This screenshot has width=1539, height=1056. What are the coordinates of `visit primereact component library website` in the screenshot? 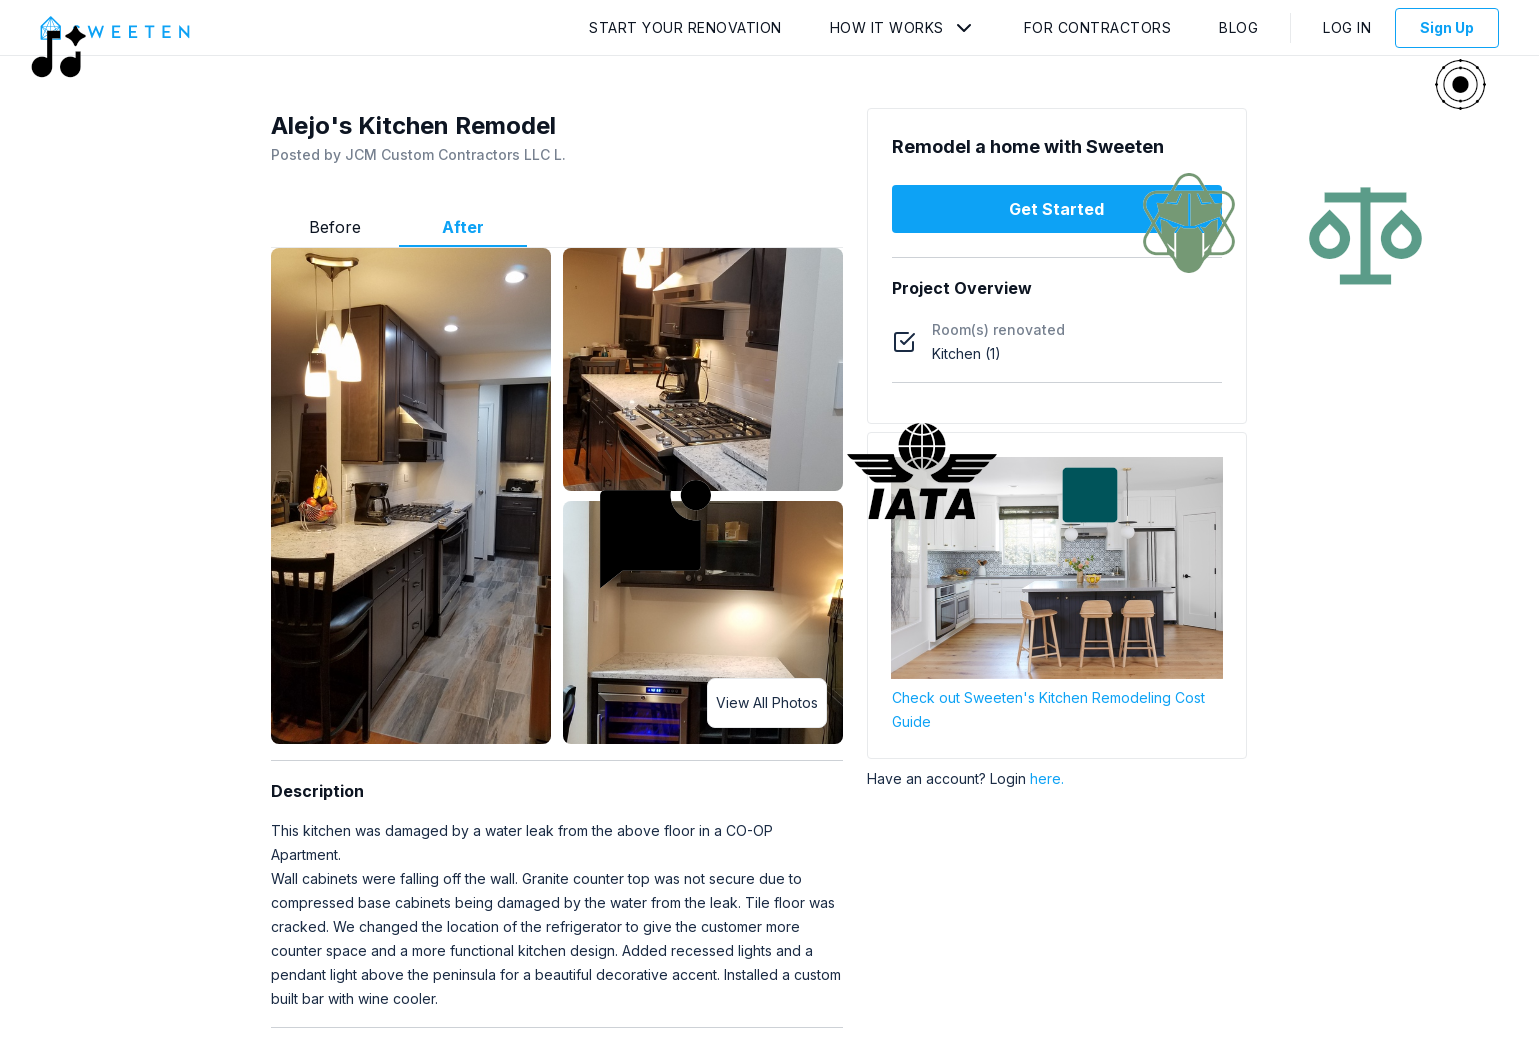 It's located at (1189, 223).